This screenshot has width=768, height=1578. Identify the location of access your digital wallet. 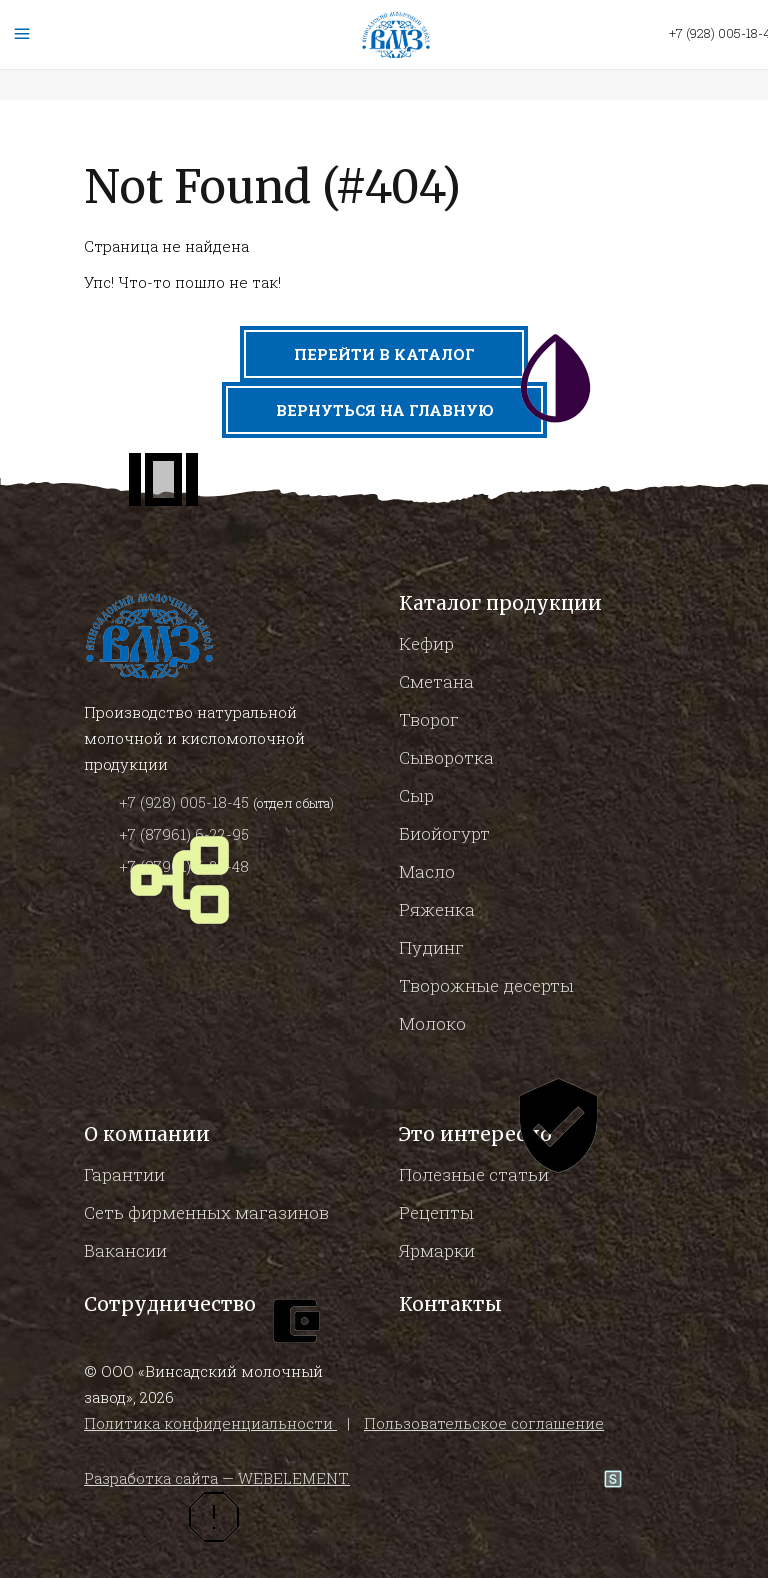
(295, 1321).